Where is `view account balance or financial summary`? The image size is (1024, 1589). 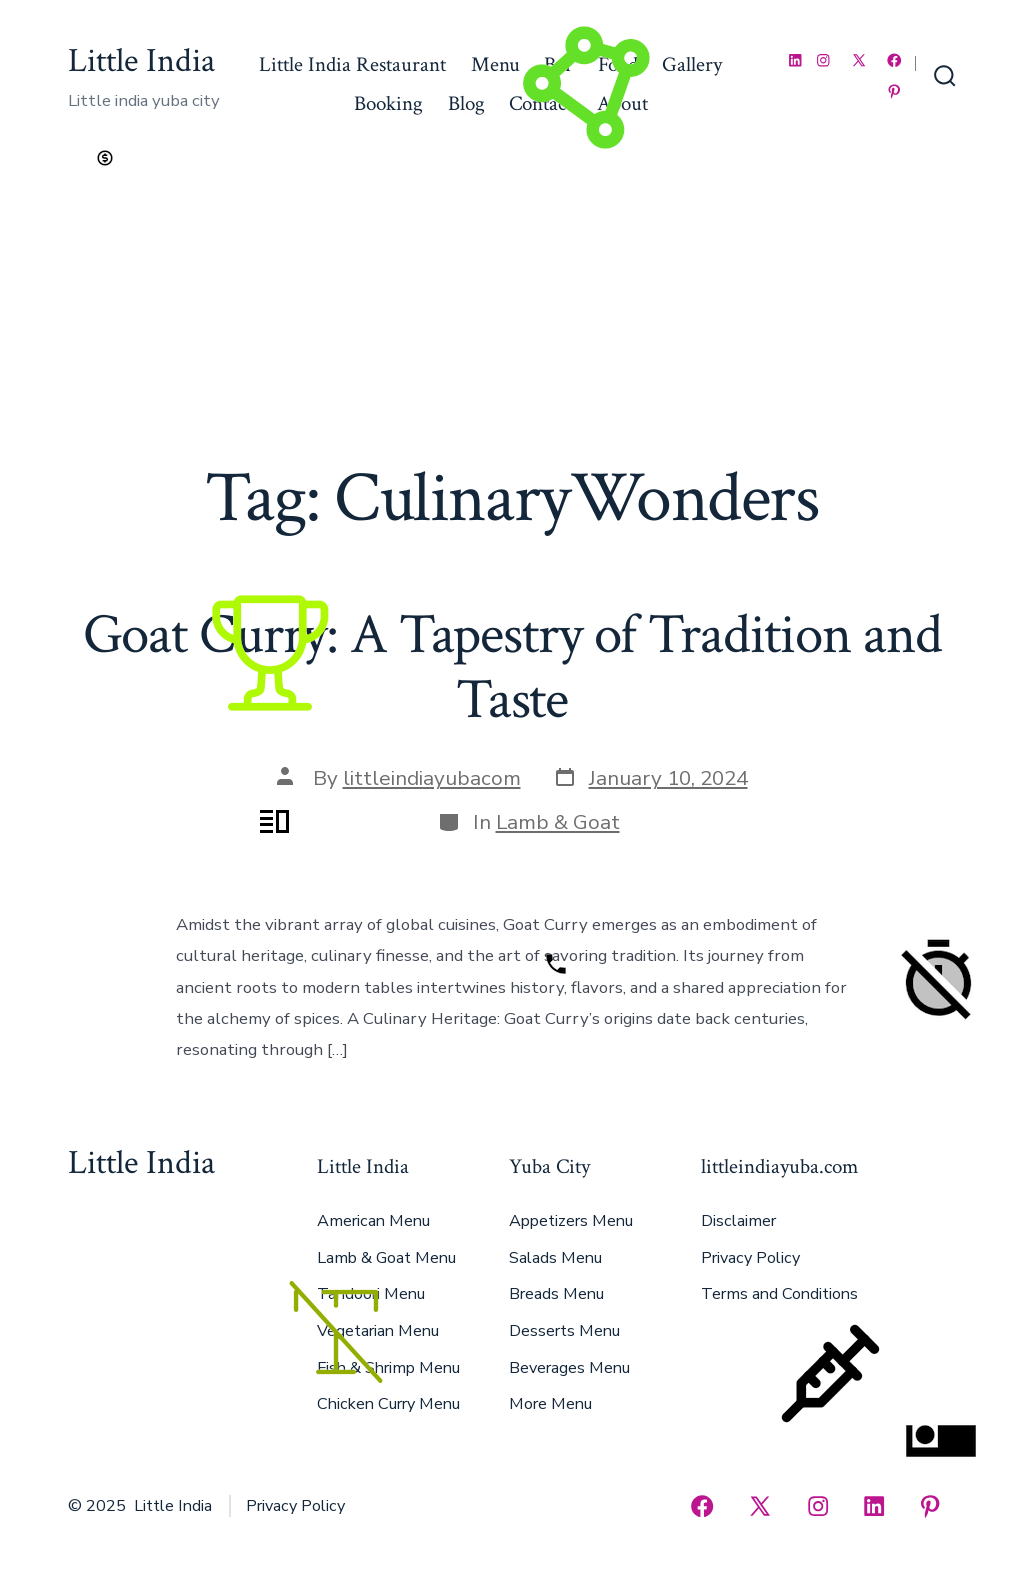
view account balance or financial summary is located at coordinates (105, 158).